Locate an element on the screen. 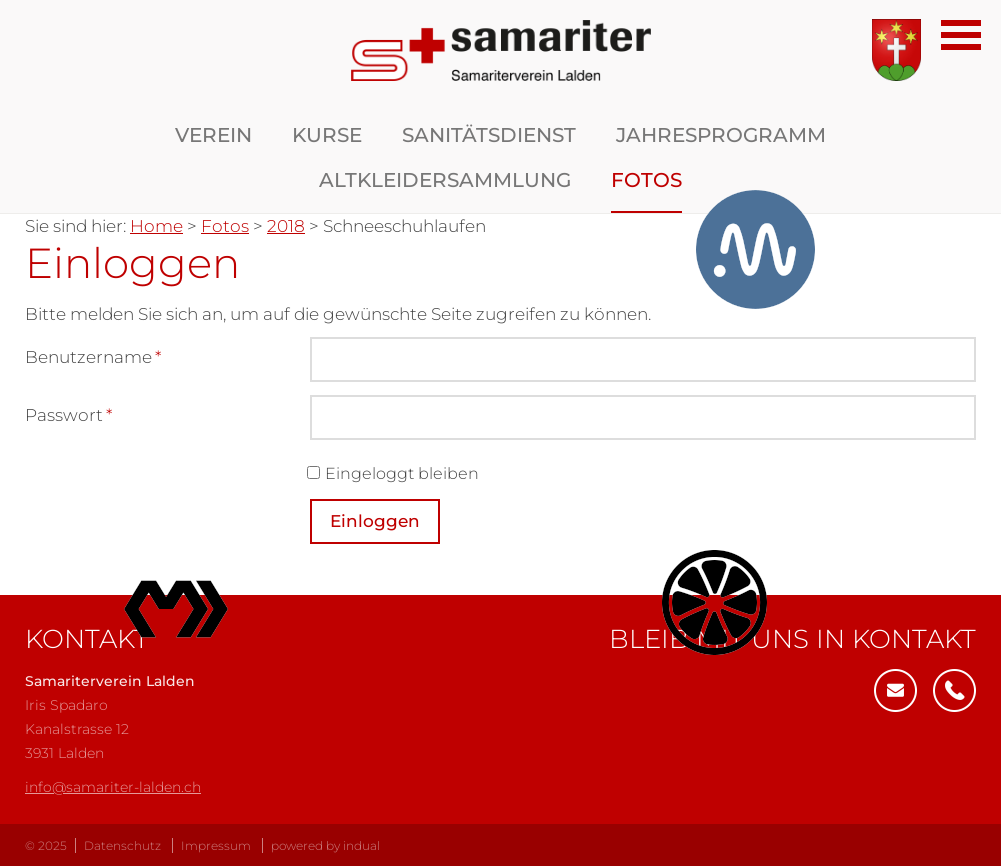  marko javascript framework logo is located at coordinates (176, 609).